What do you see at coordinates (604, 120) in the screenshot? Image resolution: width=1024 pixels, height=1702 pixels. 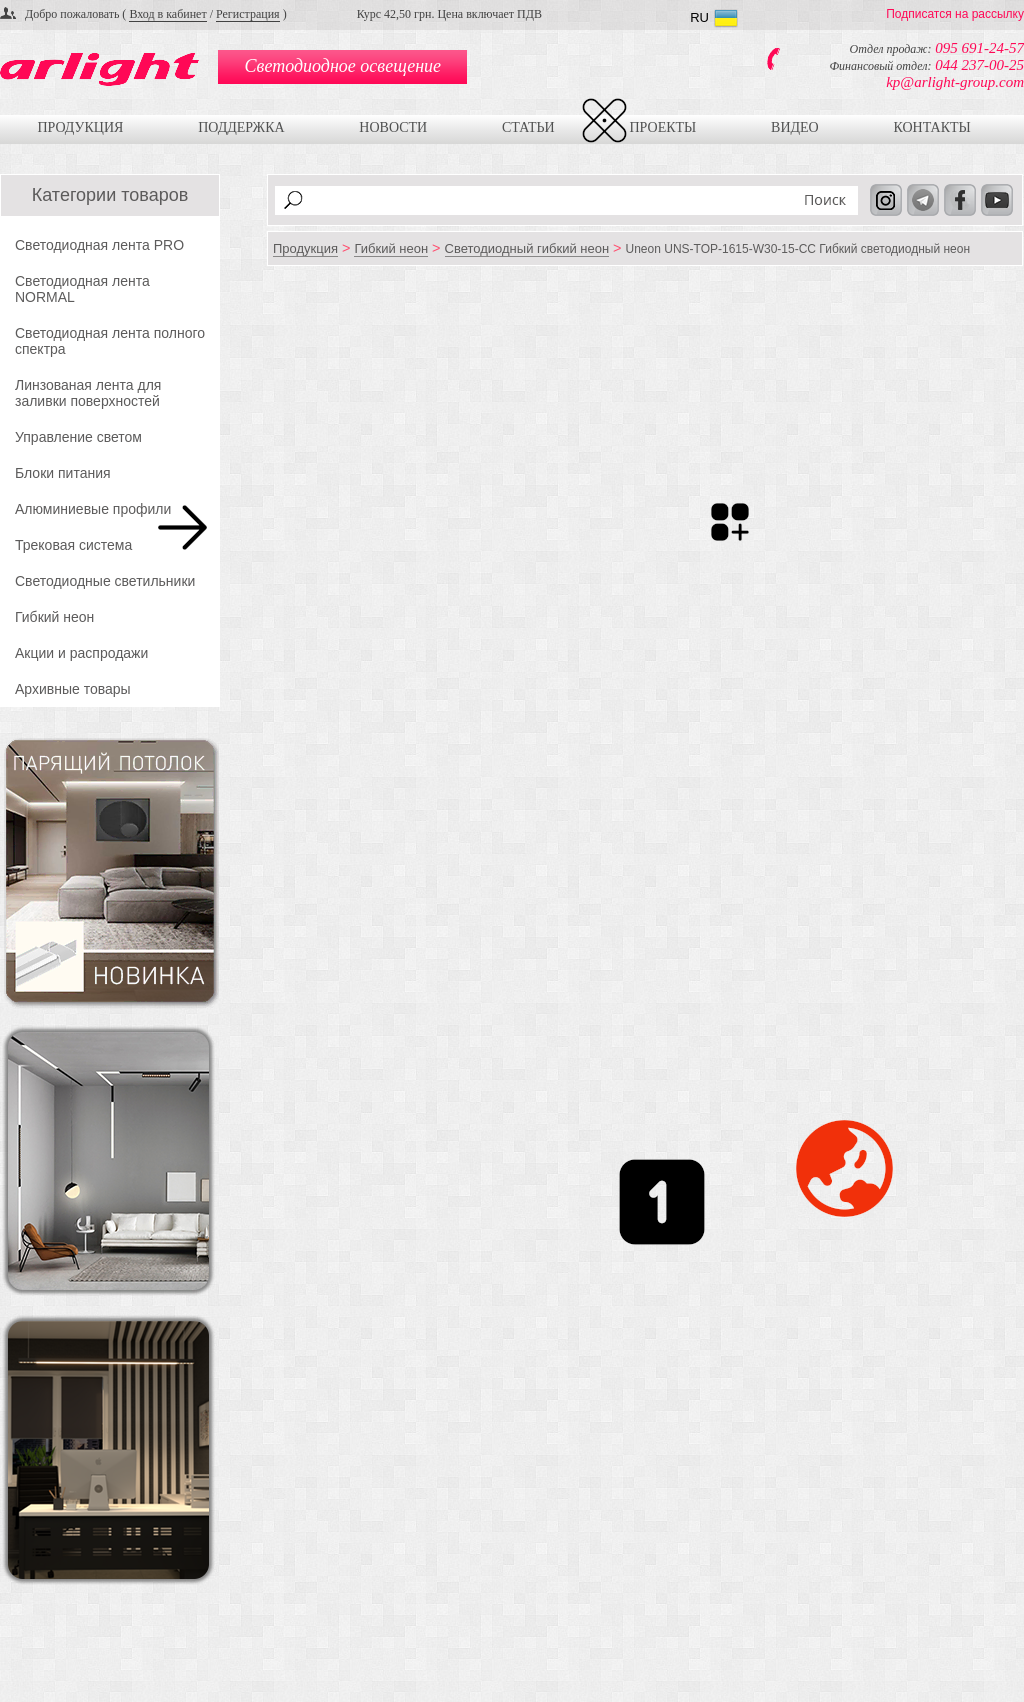 I see `access first aid or medical help resources` at bounding box center [604, 120].